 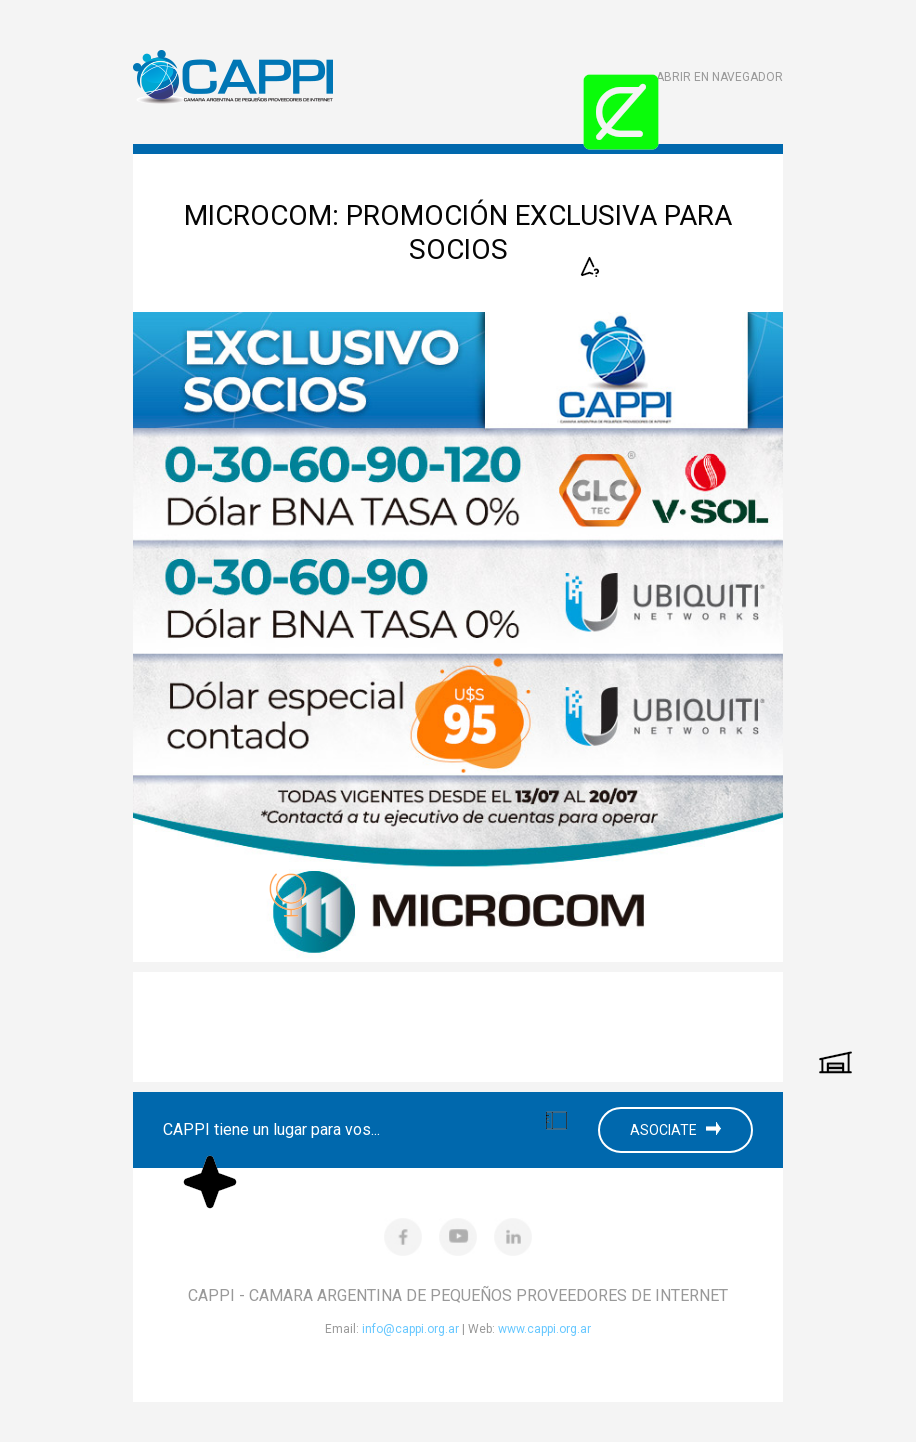 What do you see at coordinates (556, 1120) in the screenshot?
I see `toggle the sidebar panel` at bounding box center [556, 1120].